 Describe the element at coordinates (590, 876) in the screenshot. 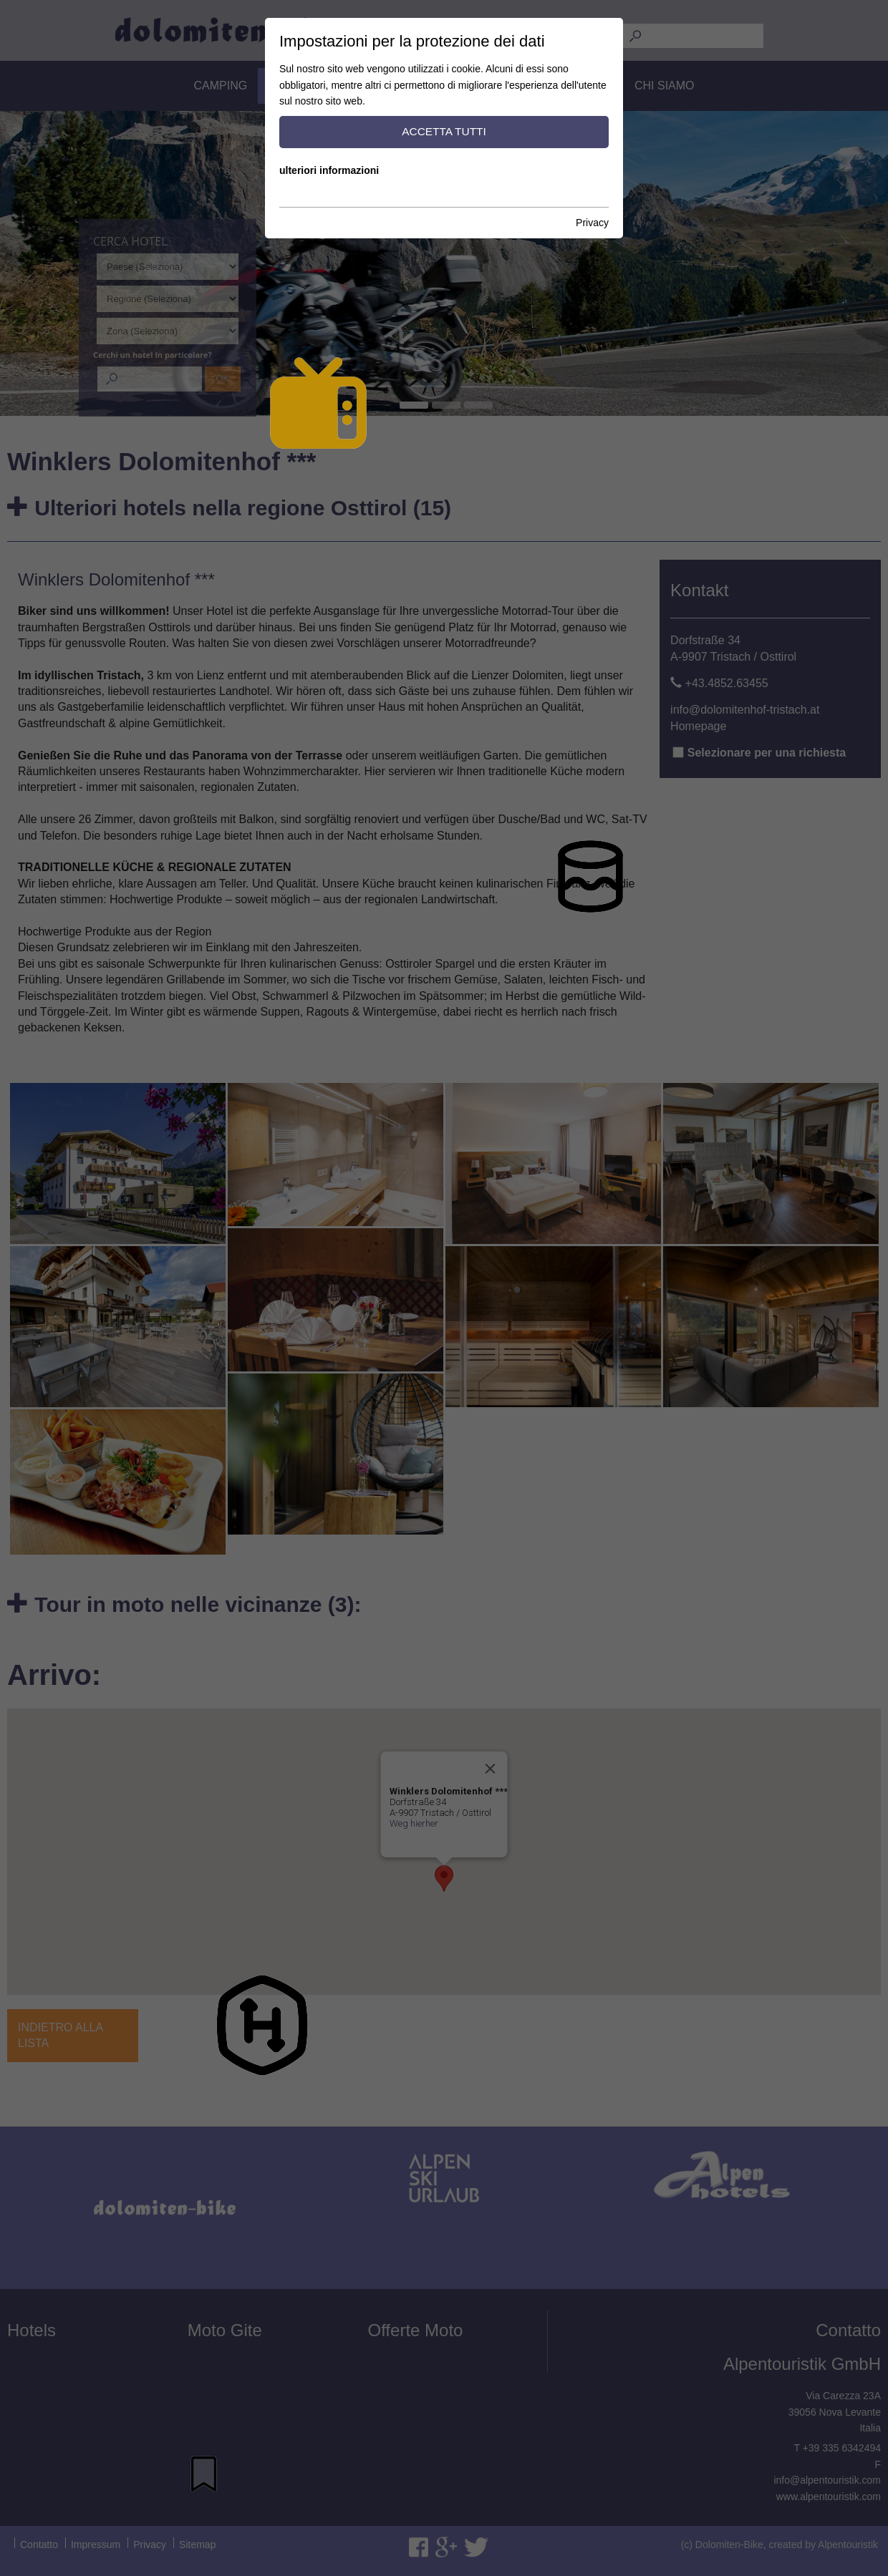

I see `indicates a database security breach or data leak` at that location.